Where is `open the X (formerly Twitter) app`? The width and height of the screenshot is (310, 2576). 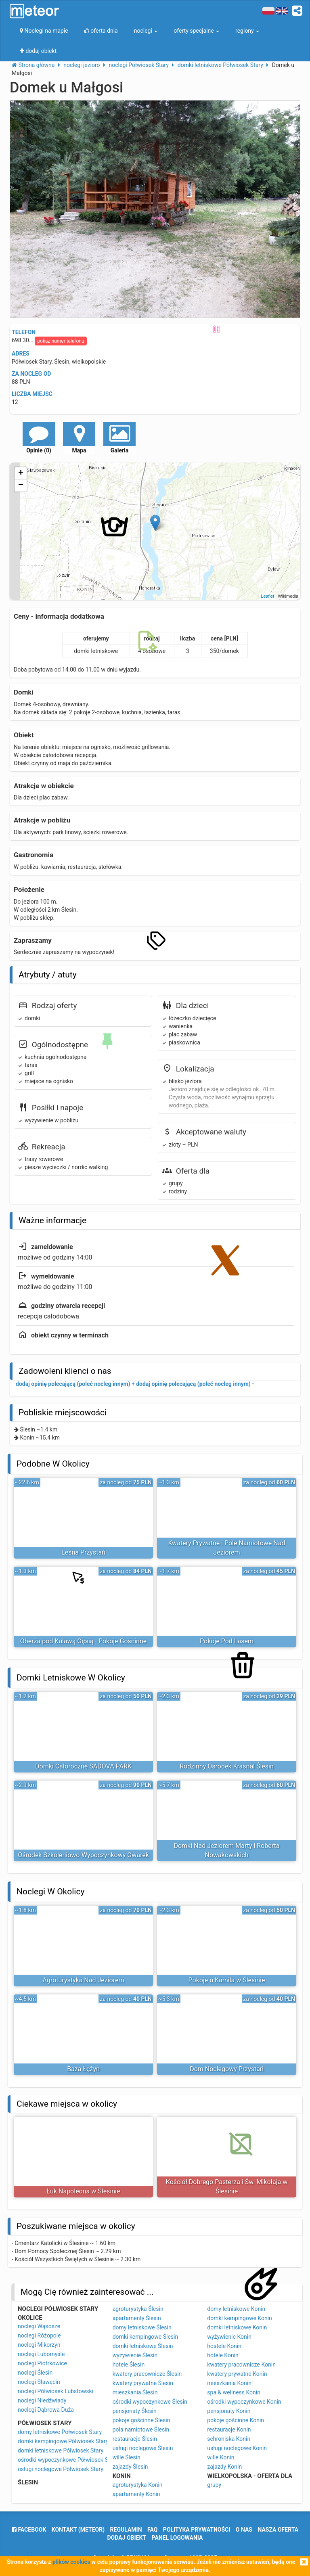 open the X (formerly Twitter) app is located at coordinates (225, 1260).